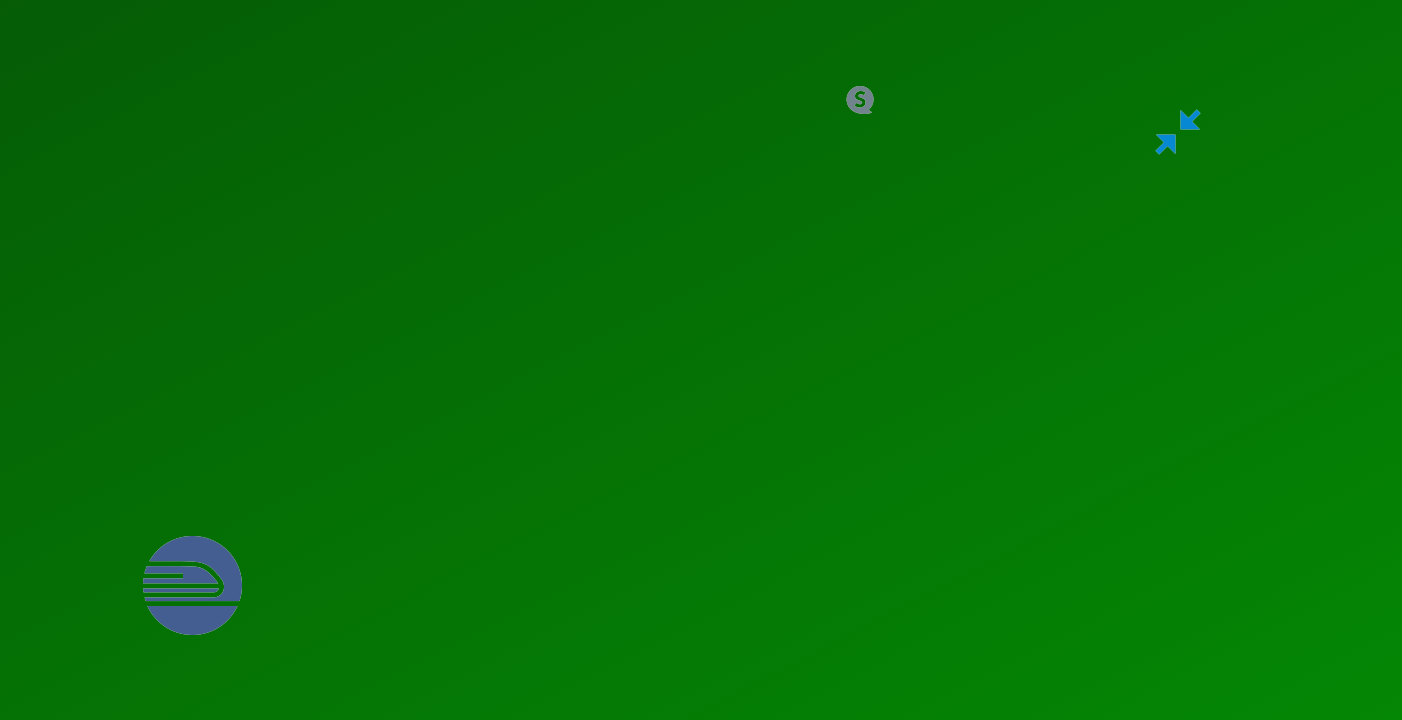 Image resolution: width=1402 pixels, height=720 pixels. I want to click on railway app logo, so click(192, 585).